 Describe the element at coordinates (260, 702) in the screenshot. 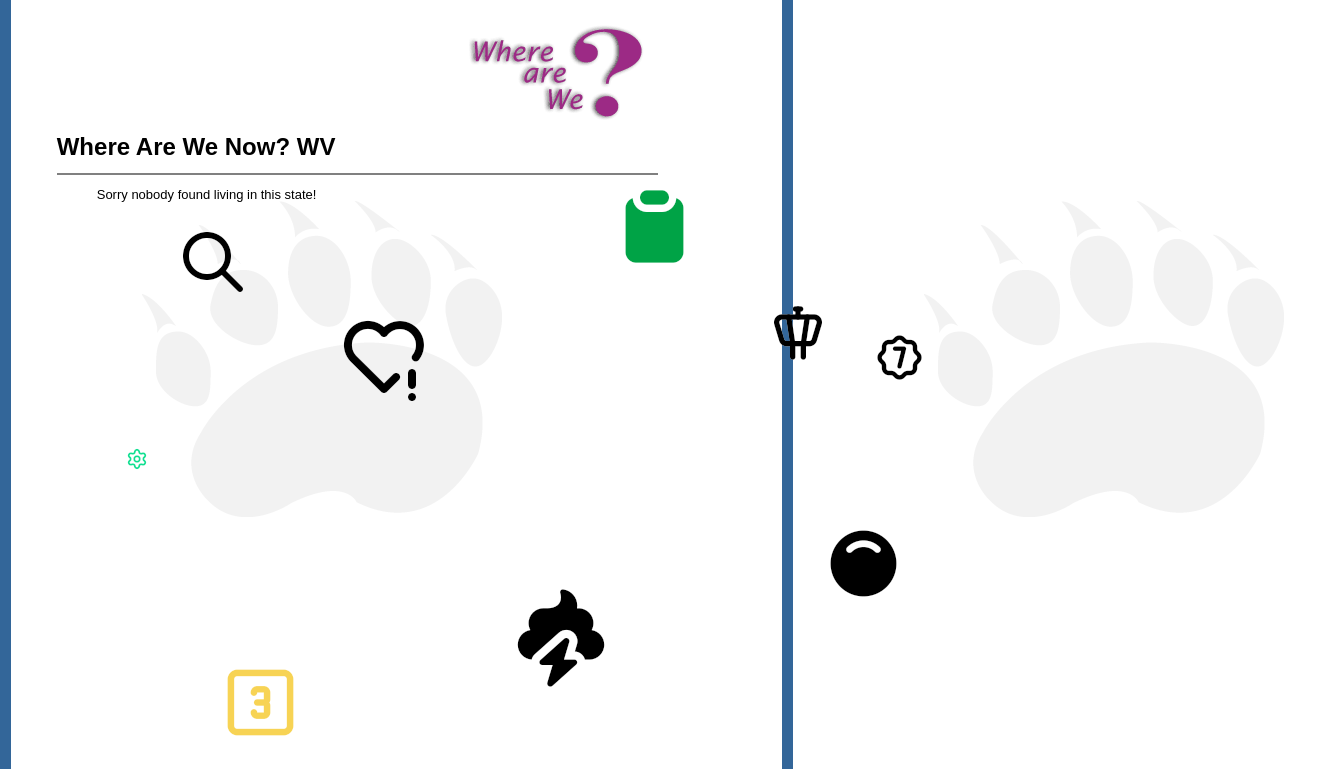

I see `select option 3 from a numbered list` at that location.